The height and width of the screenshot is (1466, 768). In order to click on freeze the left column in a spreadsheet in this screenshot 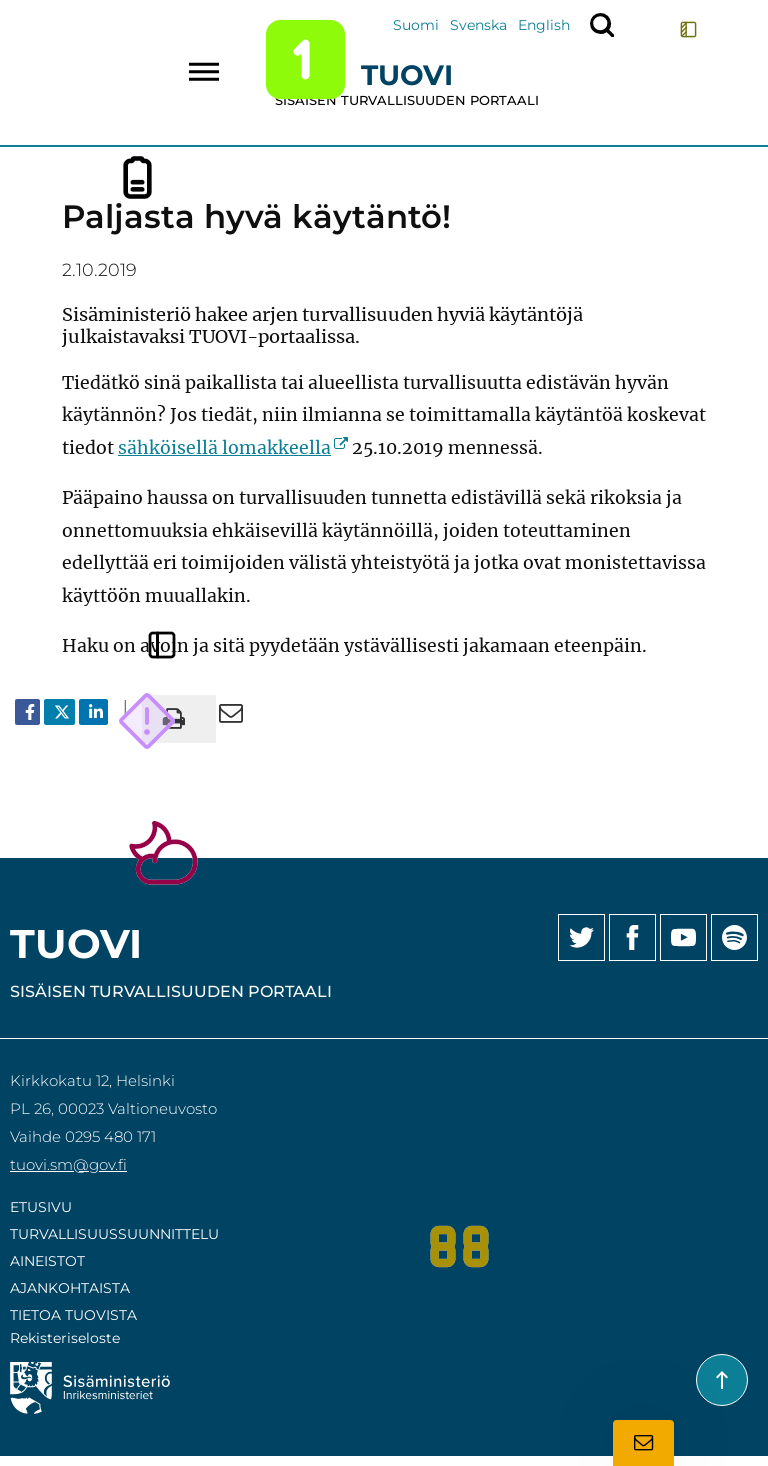, I will do `click(688, 29)`.